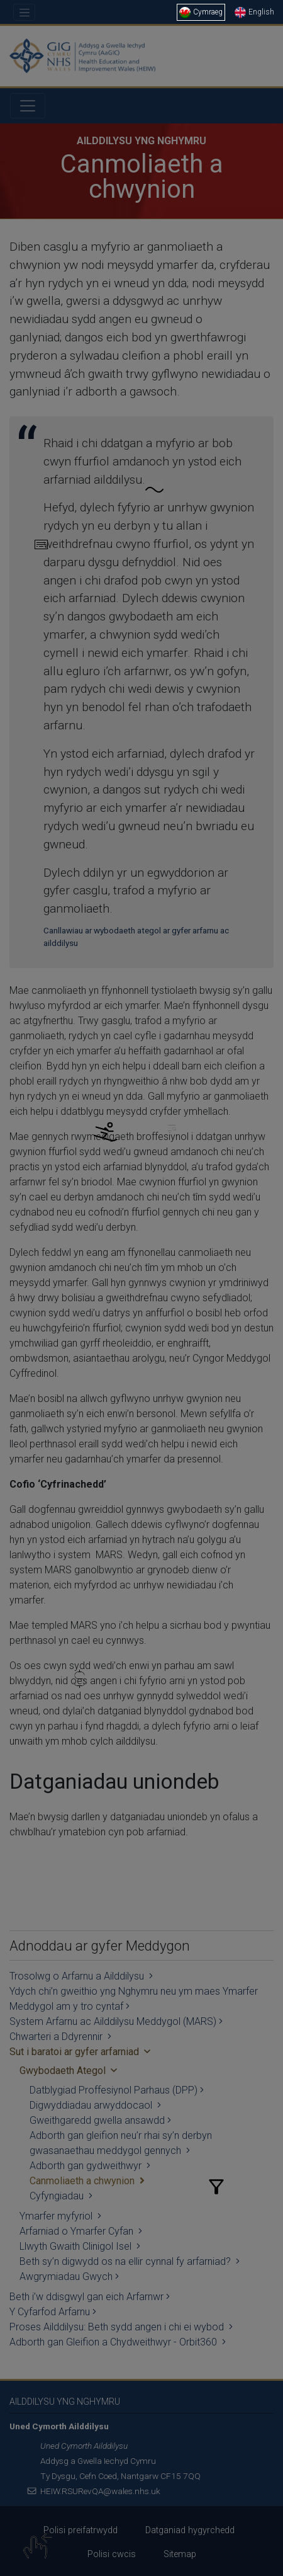 This screenshot has height=2576, width=283. I want to click on swipe left to navigate or dismiss, so click(36, 2546).